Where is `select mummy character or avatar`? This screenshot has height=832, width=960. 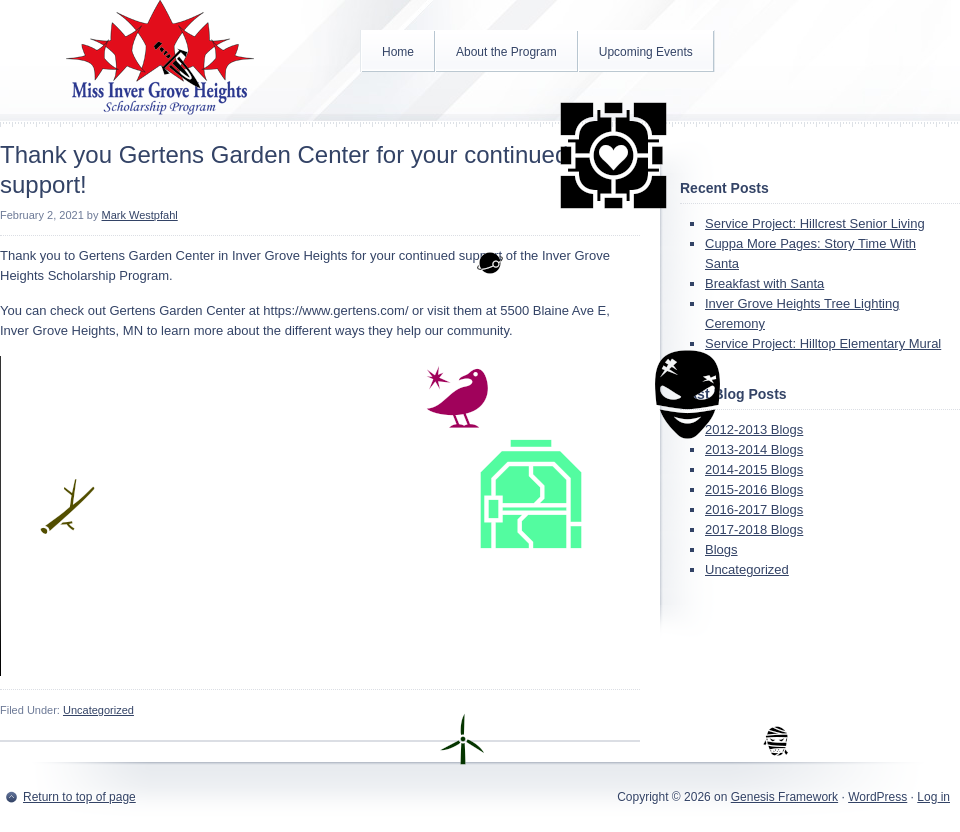
select mummy character or avatar is located at coordinates (777, 741).